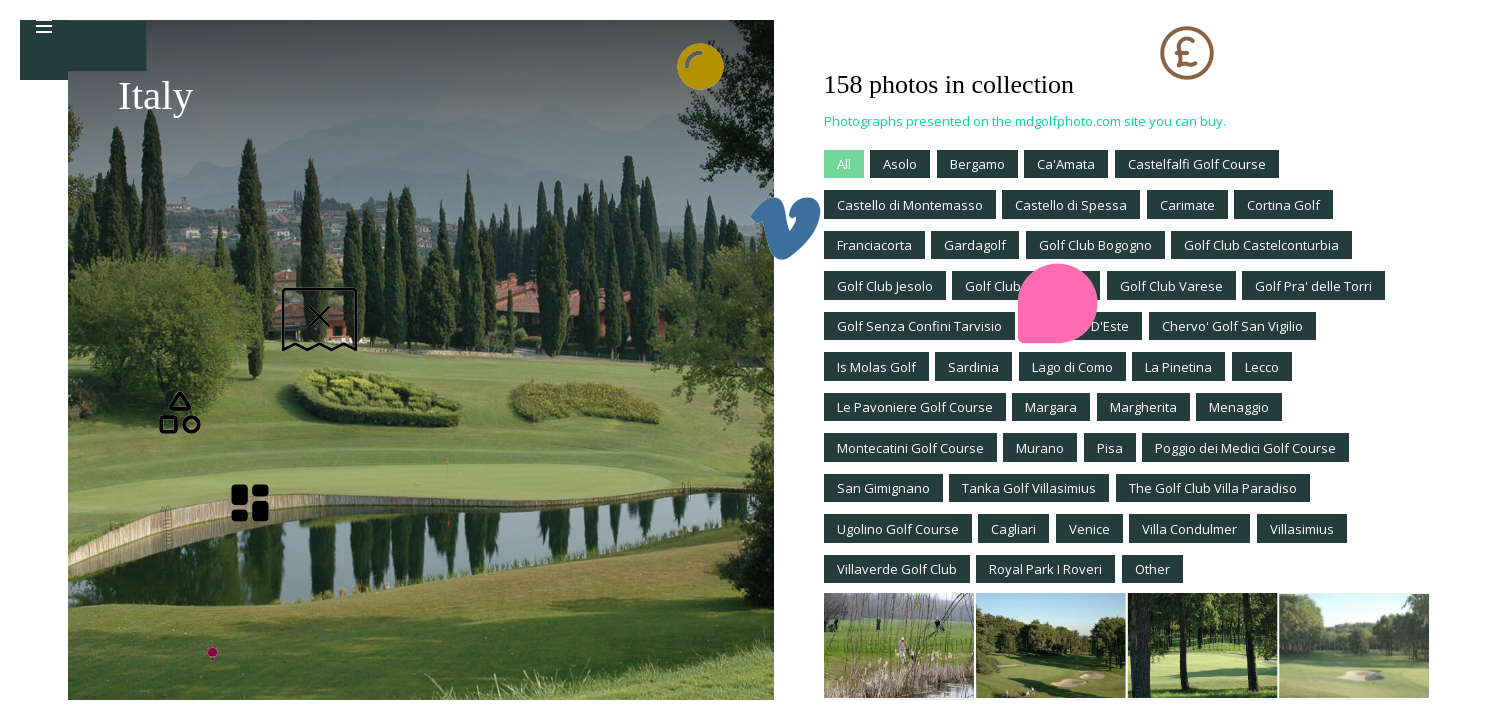 The image size is (1499, 720). What do you see at coordinates (250, 503) in the screenshot?
I see `open dashboard view` at bounding box center [250, 503].